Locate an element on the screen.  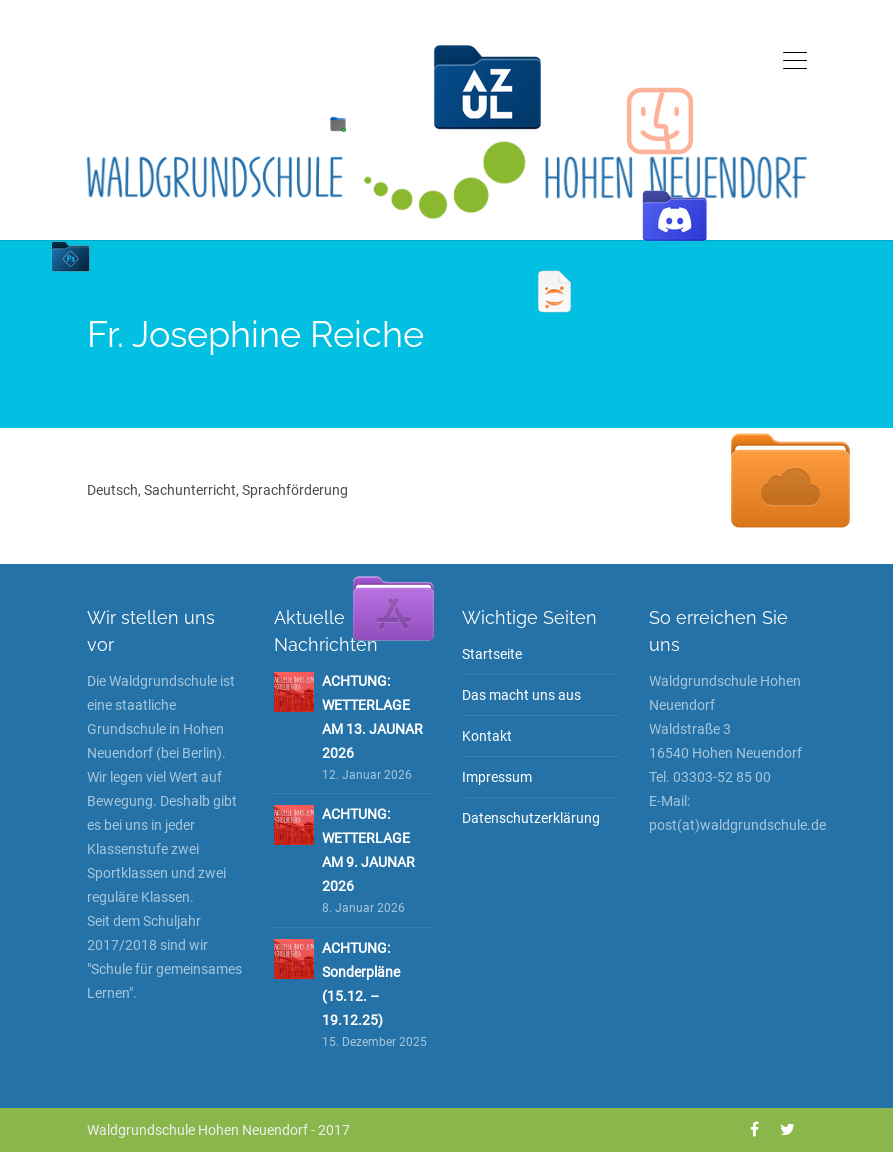
jupyter notebook file is located at coordinates (554, 291).